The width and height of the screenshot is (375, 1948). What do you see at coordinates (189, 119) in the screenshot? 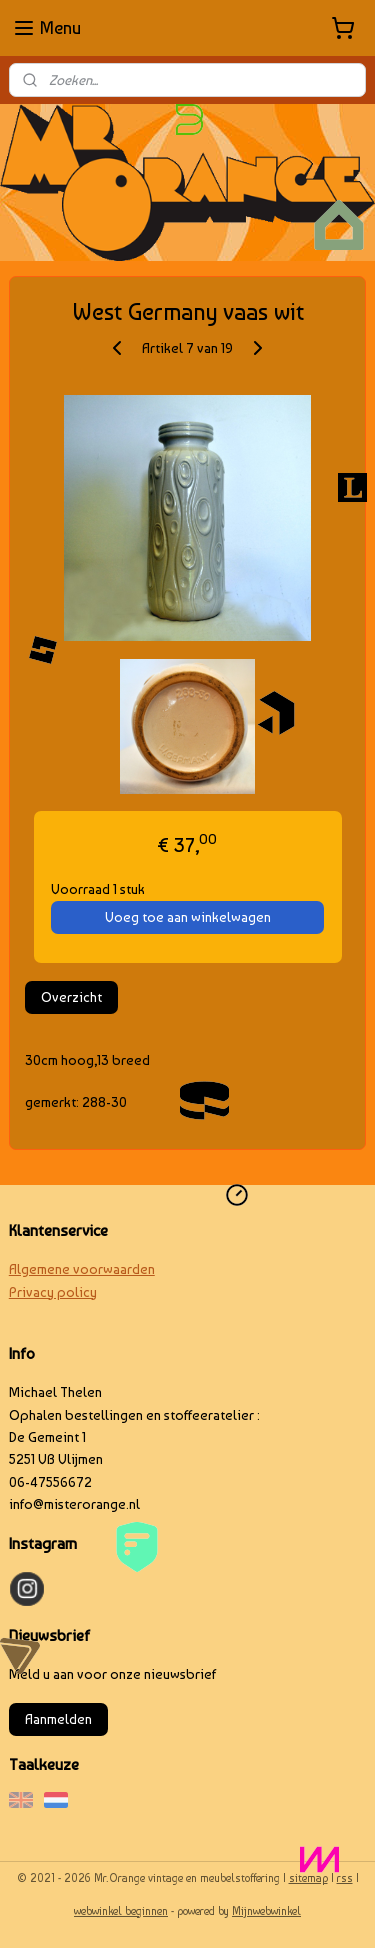
I see `bluesound brand logo` at bounding box center [189, 119].